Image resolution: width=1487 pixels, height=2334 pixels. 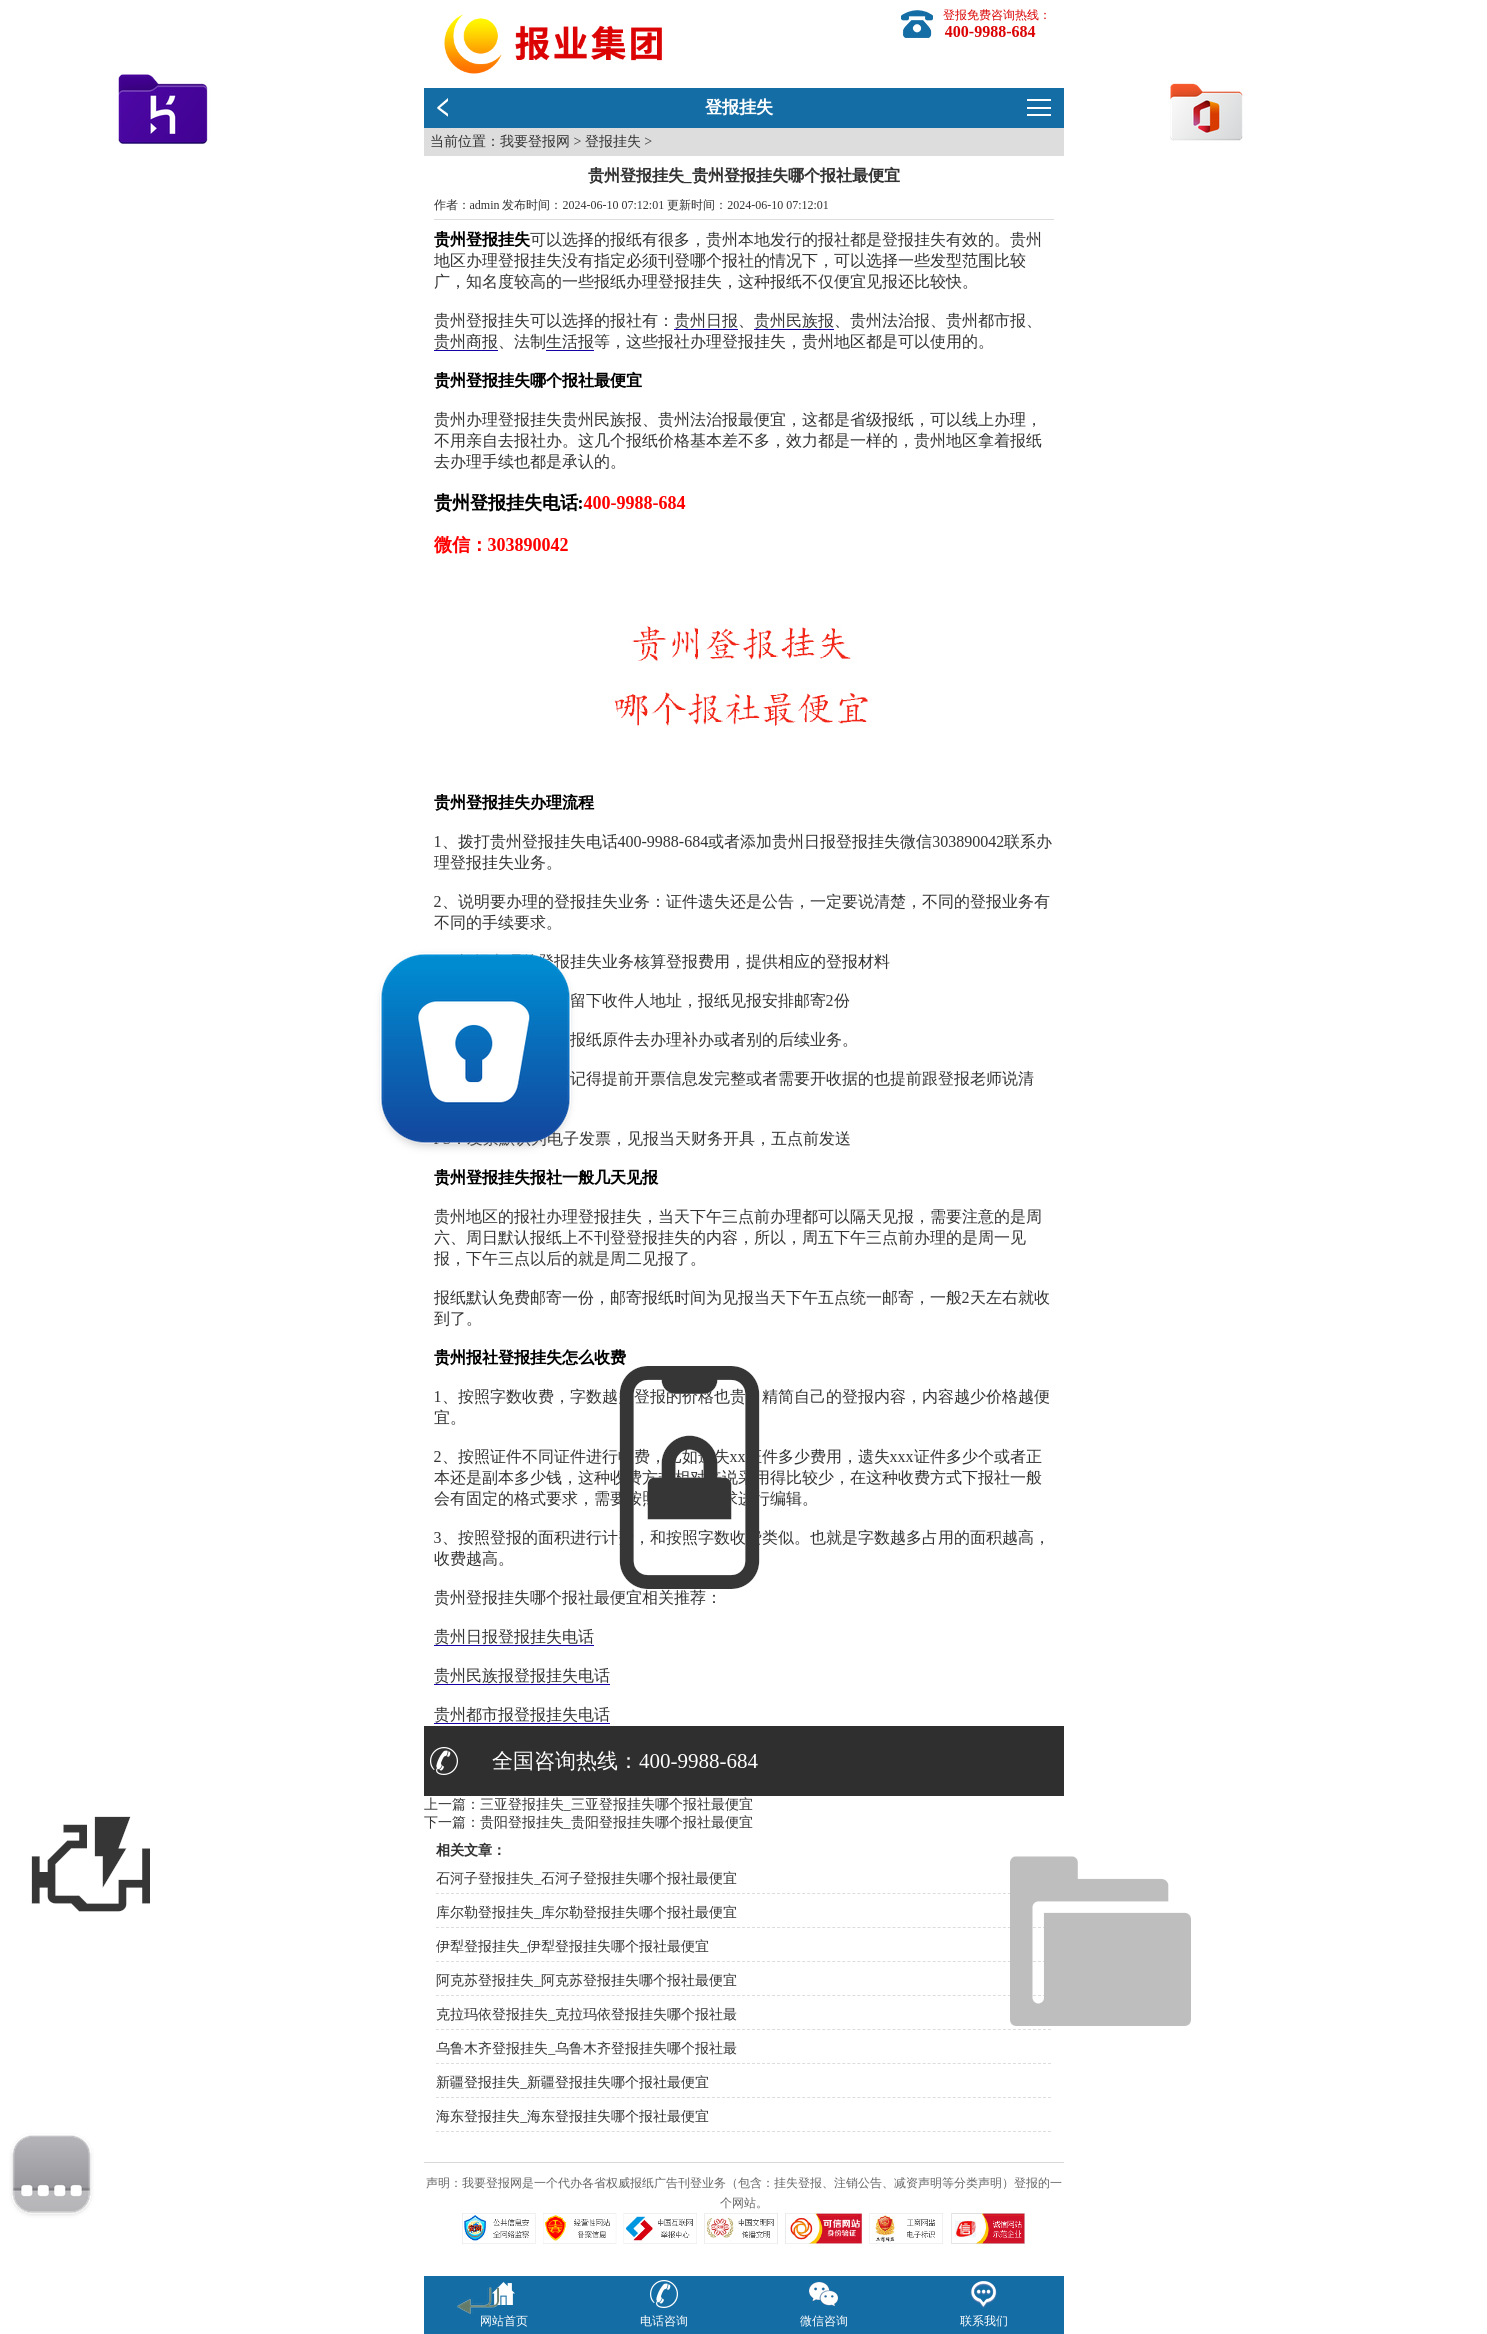 What do you see at coordinates (87, 1872) in the screenshot?
I see `check engine diagnostic alerts` at bounding box center [87, 1872].